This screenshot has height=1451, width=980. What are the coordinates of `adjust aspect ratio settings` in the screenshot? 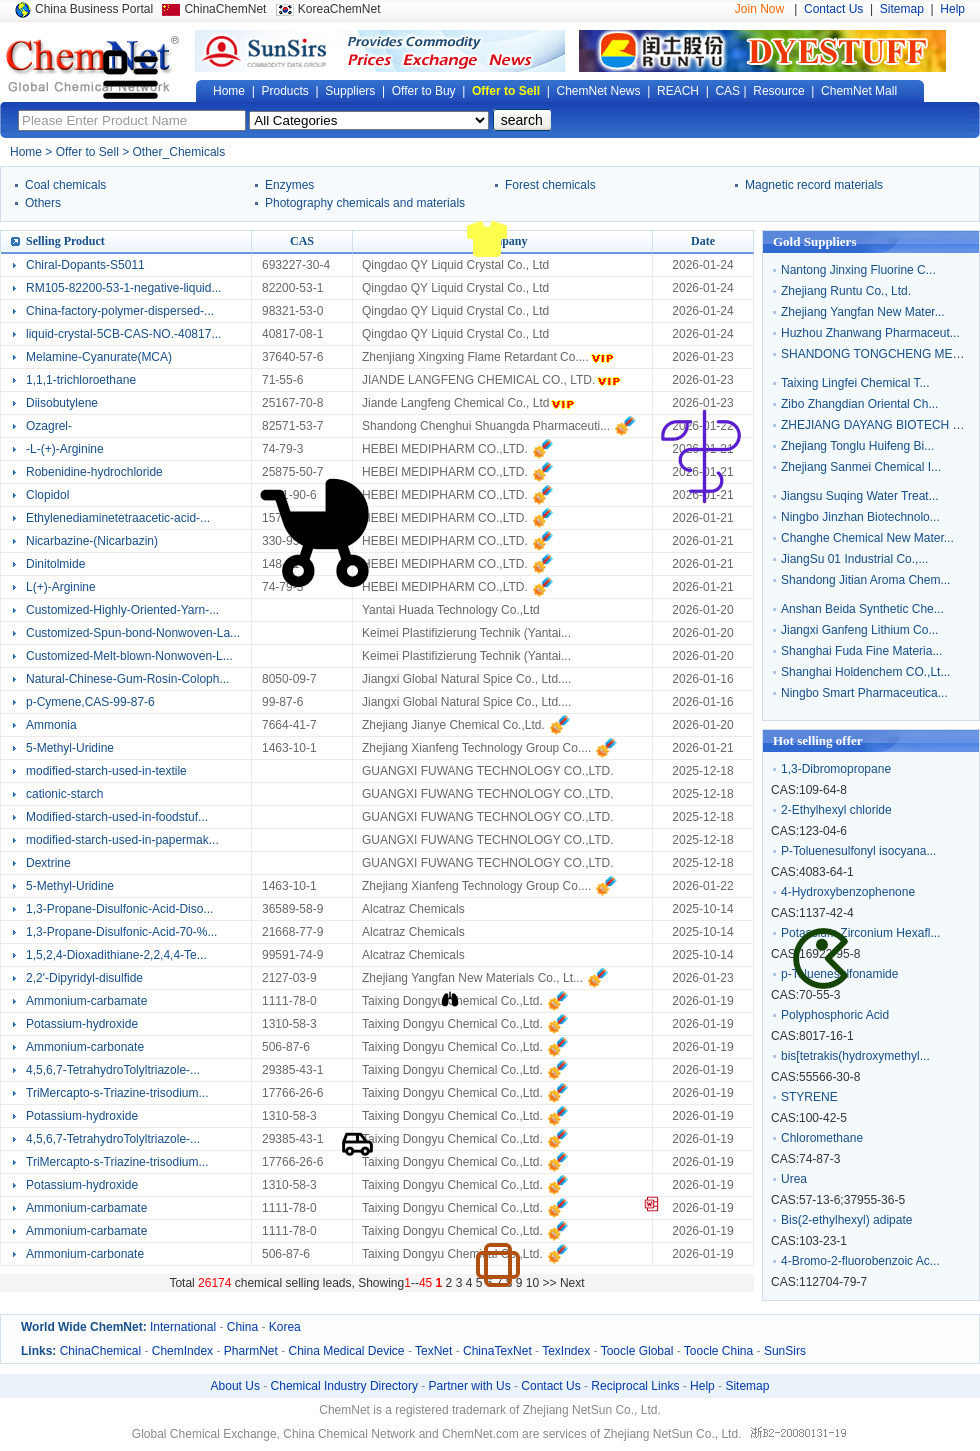 It's located at (498, 1265).